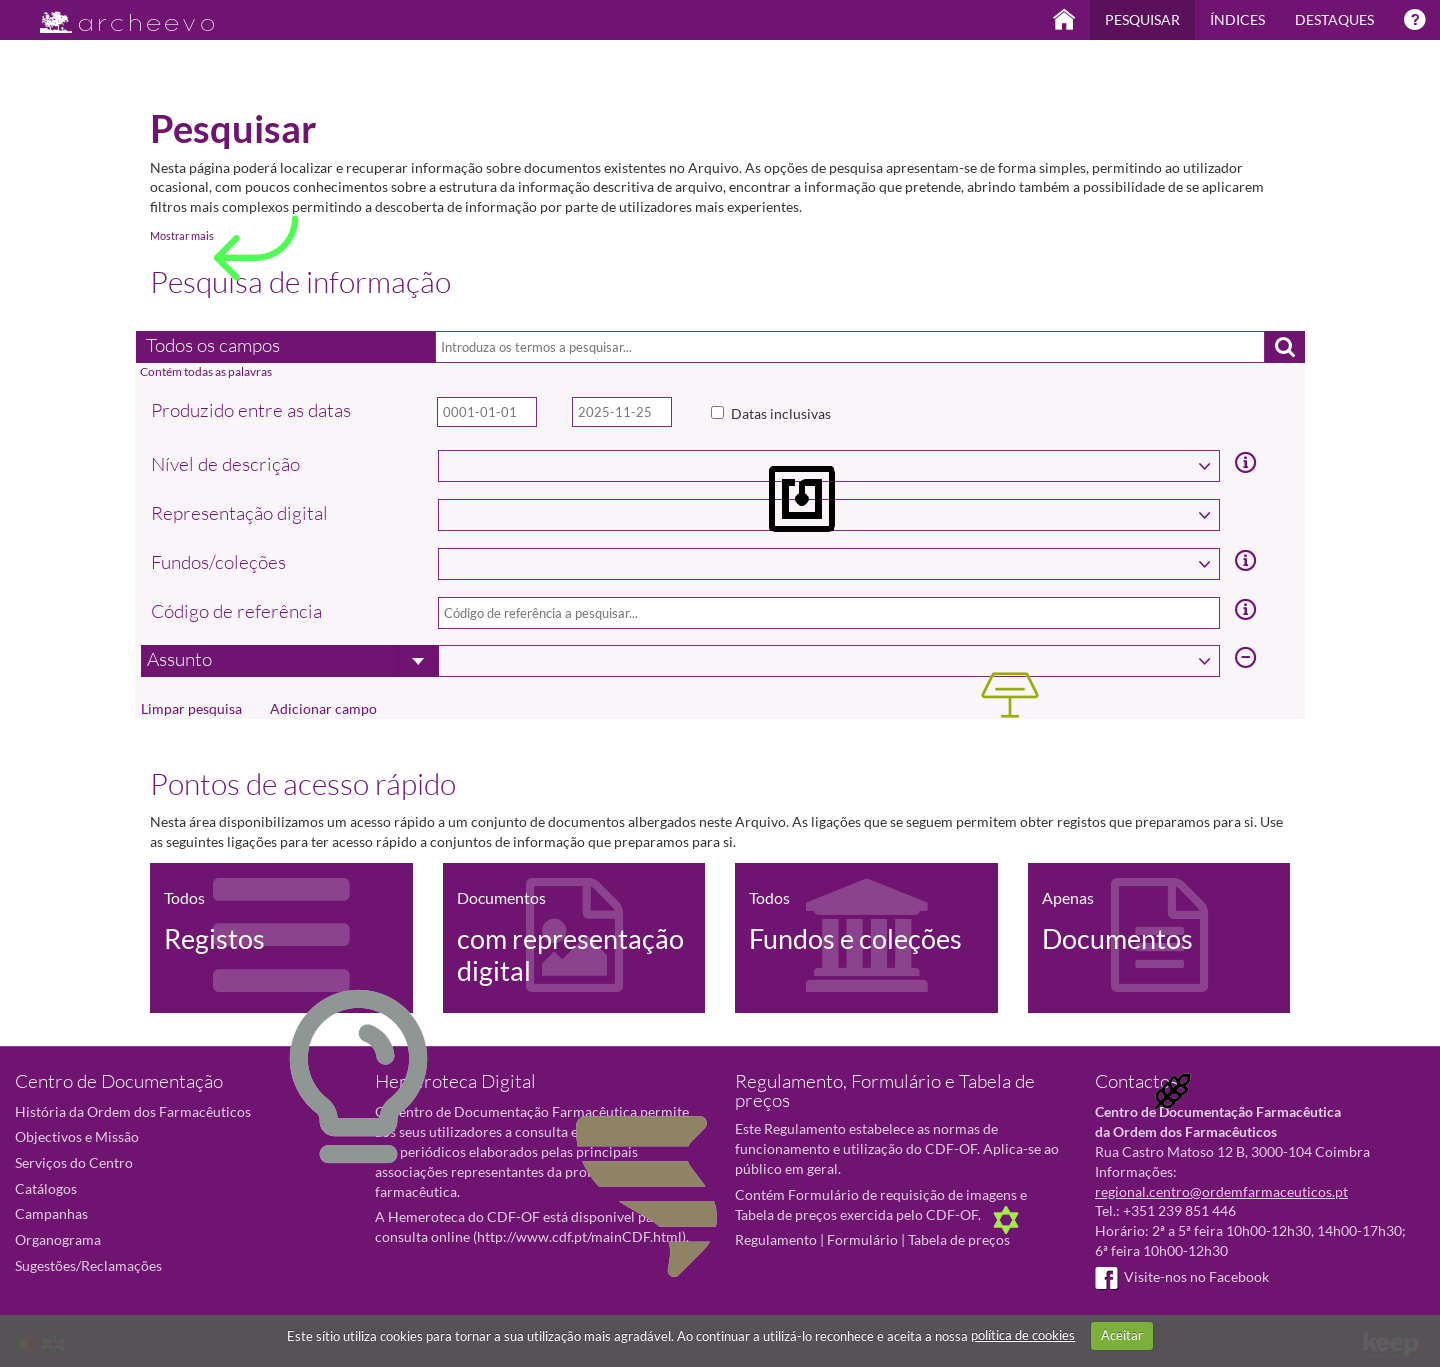 This screenshot has width=1440, height=1367. Describe the element at coordinates (1010, 695) in the screenshot. I see `access presentation mode` at that location.